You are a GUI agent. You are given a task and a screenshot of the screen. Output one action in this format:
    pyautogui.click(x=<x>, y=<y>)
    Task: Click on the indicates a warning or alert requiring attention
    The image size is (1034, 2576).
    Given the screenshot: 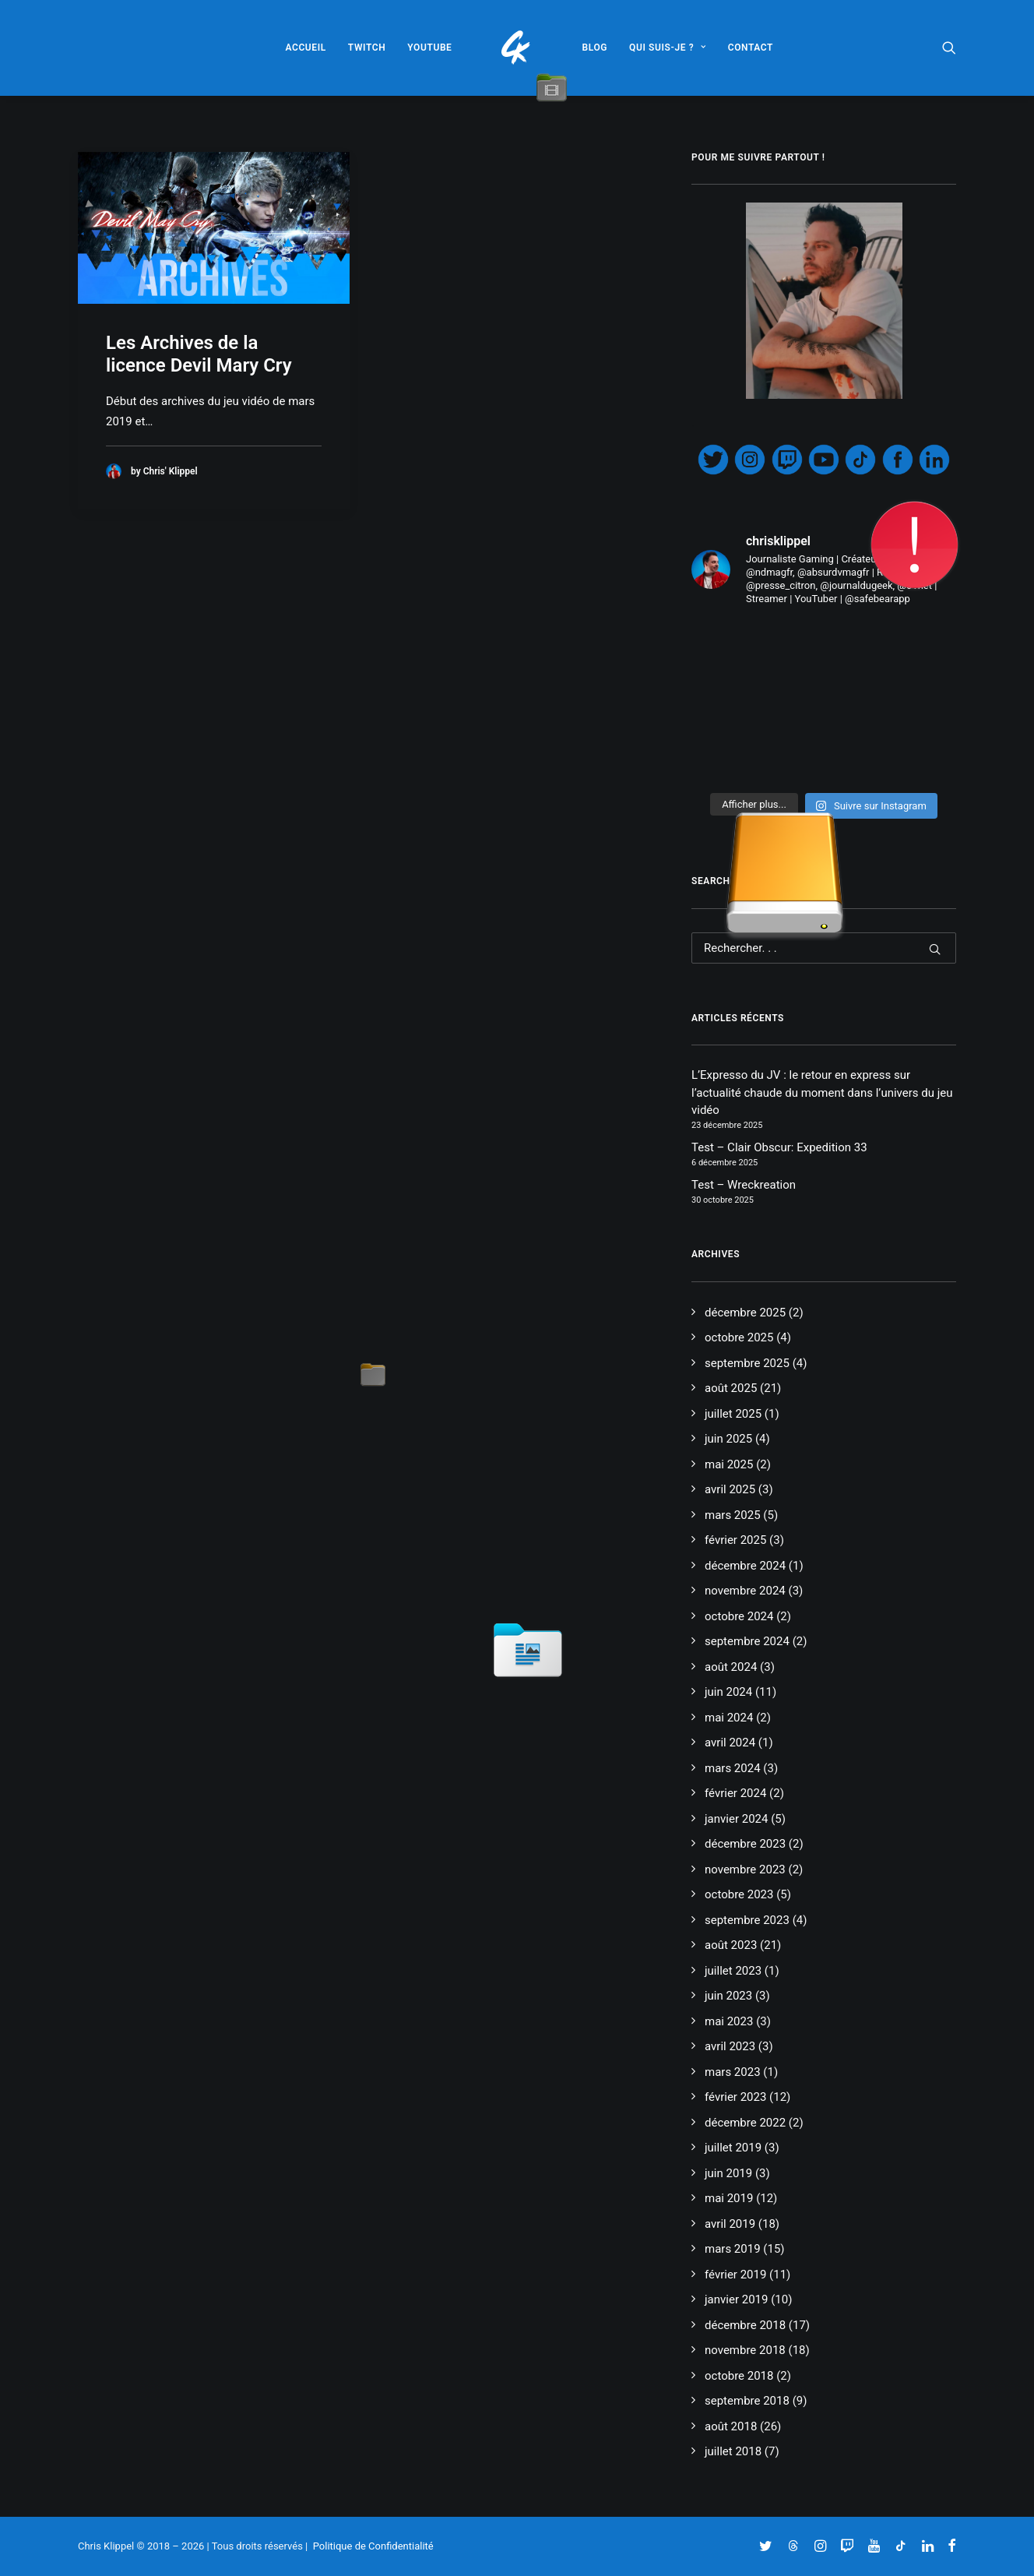 What is the action you would take?
    pyautogui.click(x=914, y=544)
    